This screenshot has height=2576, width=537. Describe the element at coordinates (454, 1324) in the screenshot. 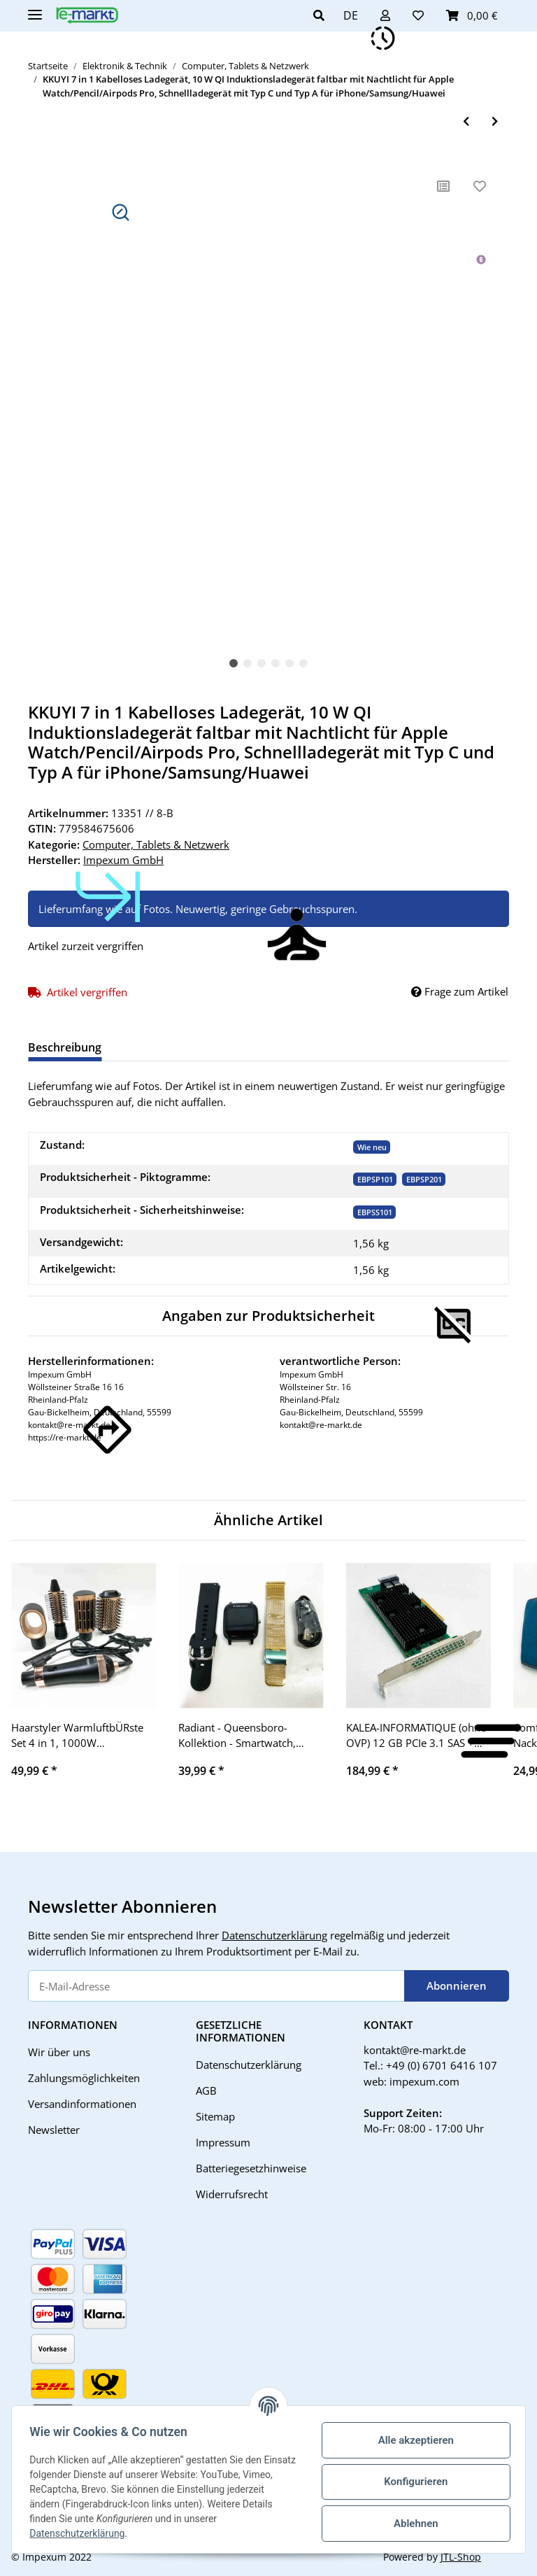

I see `closed captions are disabled` at that location.